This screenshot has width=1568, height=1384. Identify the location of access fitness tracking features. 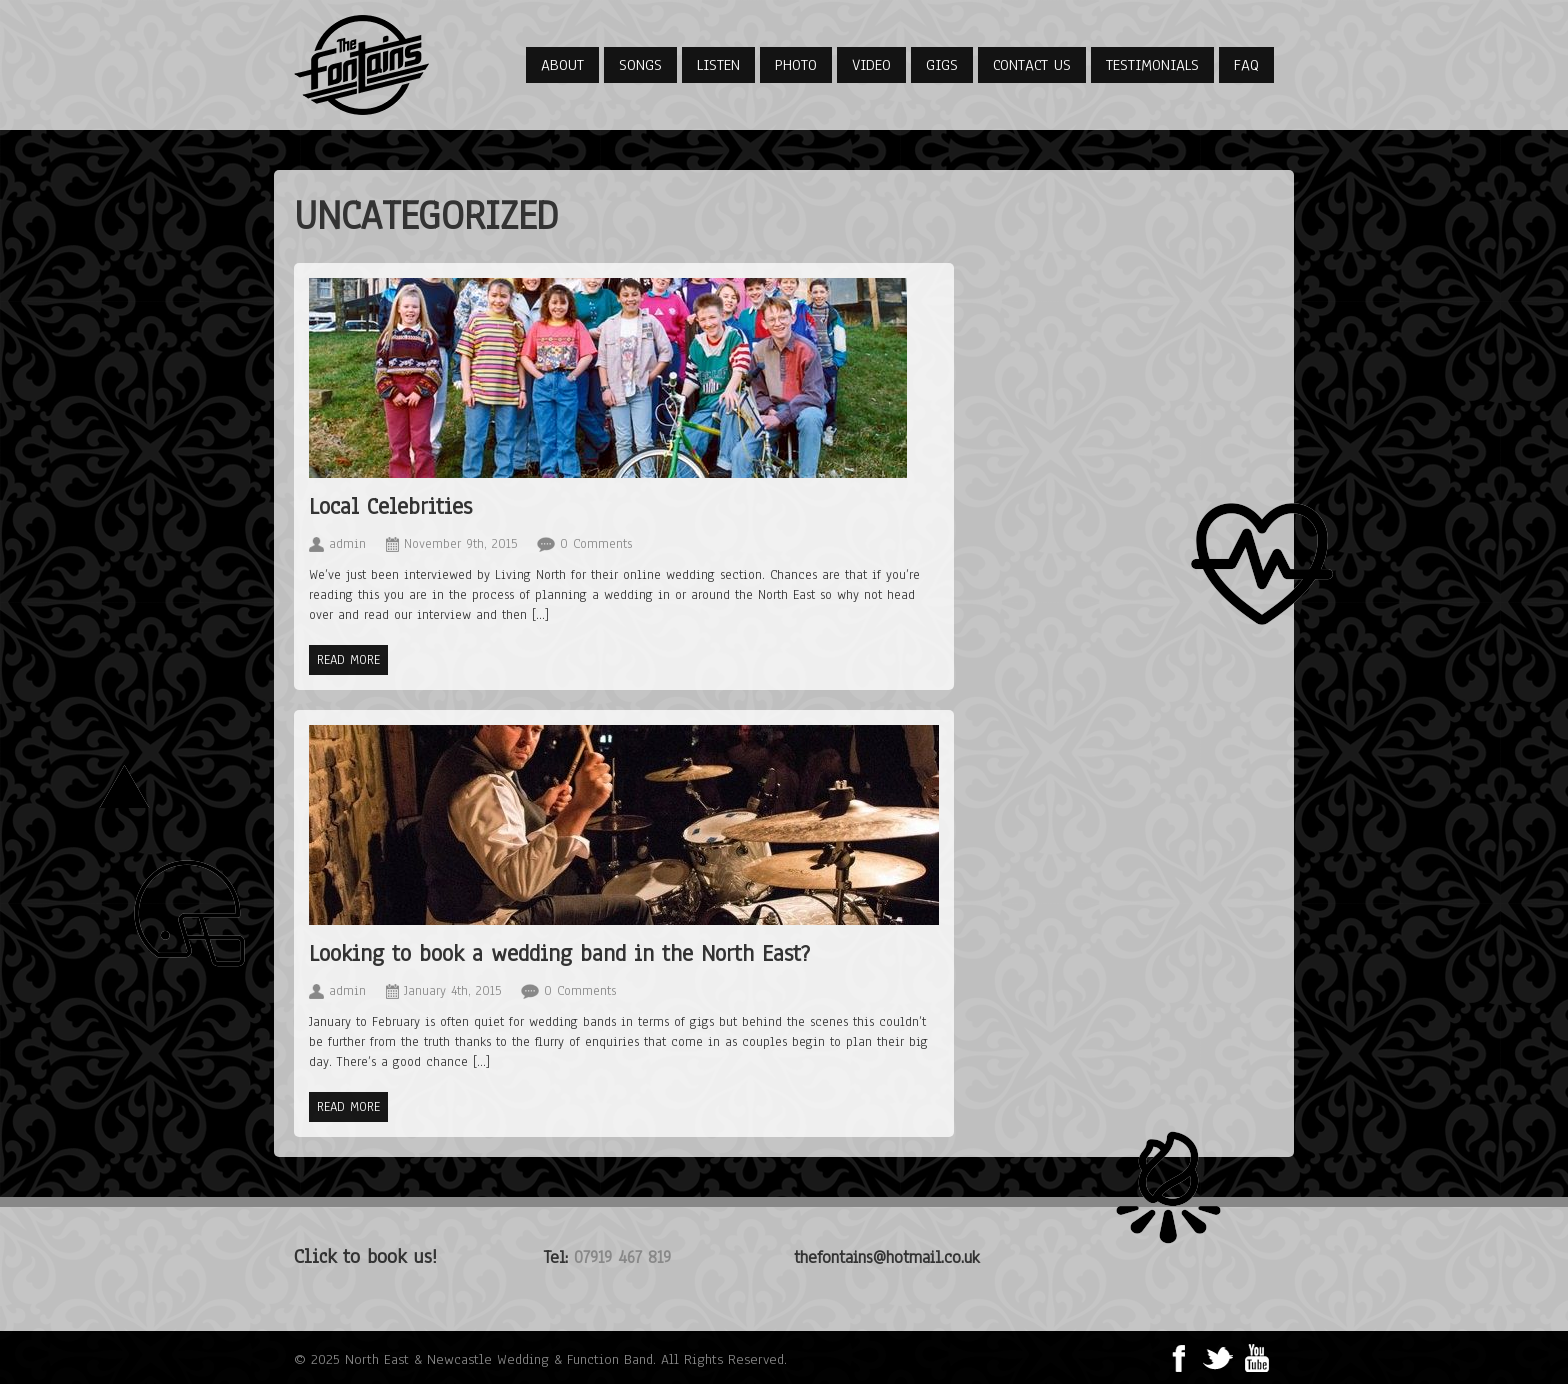
(1262, 564).